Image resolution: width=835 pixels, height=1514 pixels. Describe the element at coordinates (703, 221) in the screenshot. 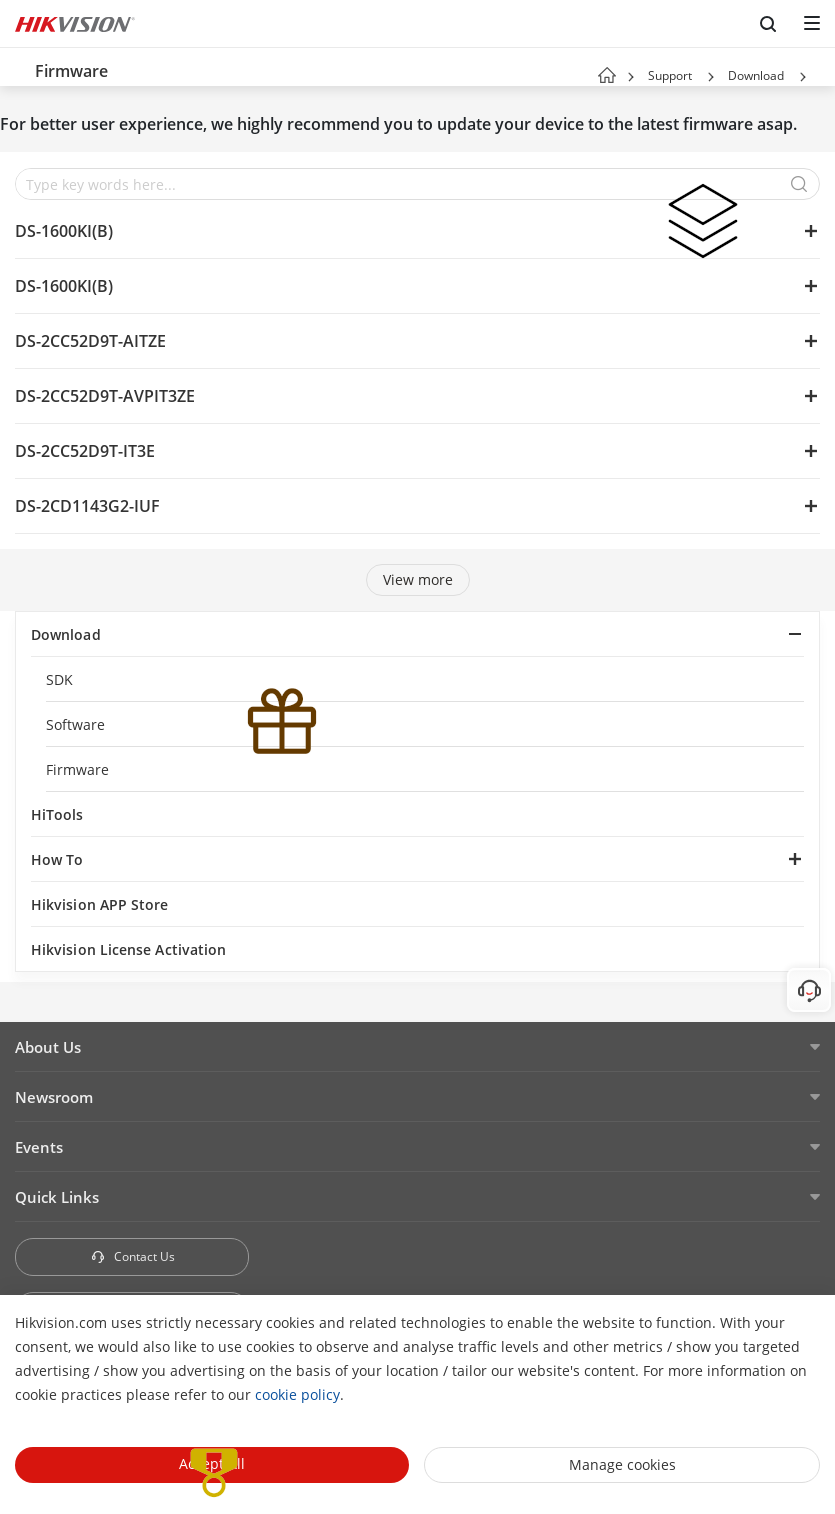

I see `view layers or stacked content` at that location.